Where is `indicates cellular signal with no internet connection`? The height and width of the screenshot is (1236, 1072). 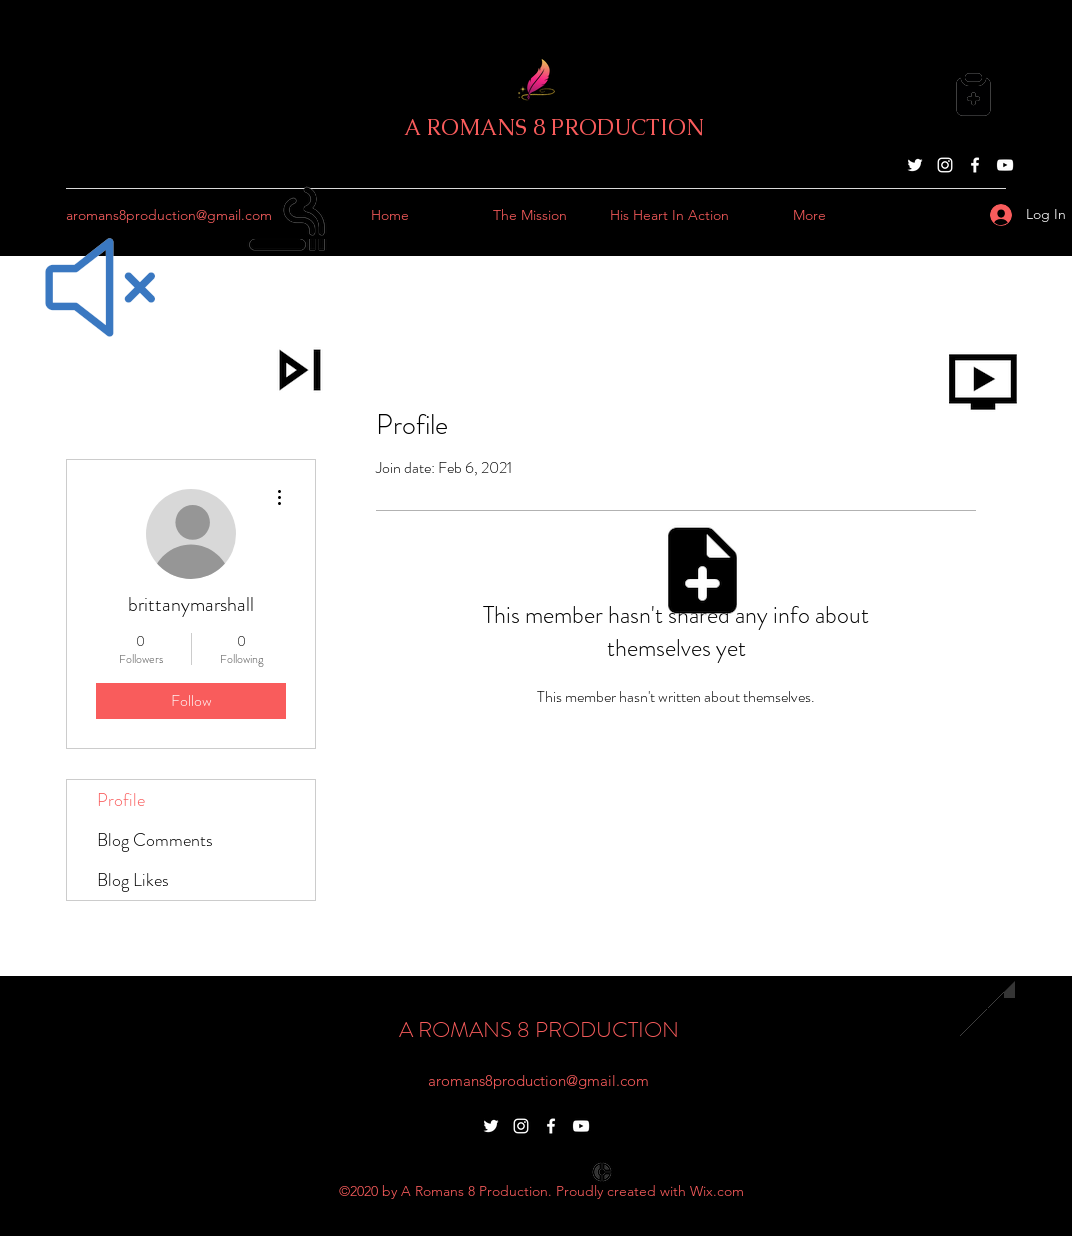
indicates cellular signal with no internet connection is located at coordinates (987, 1008).